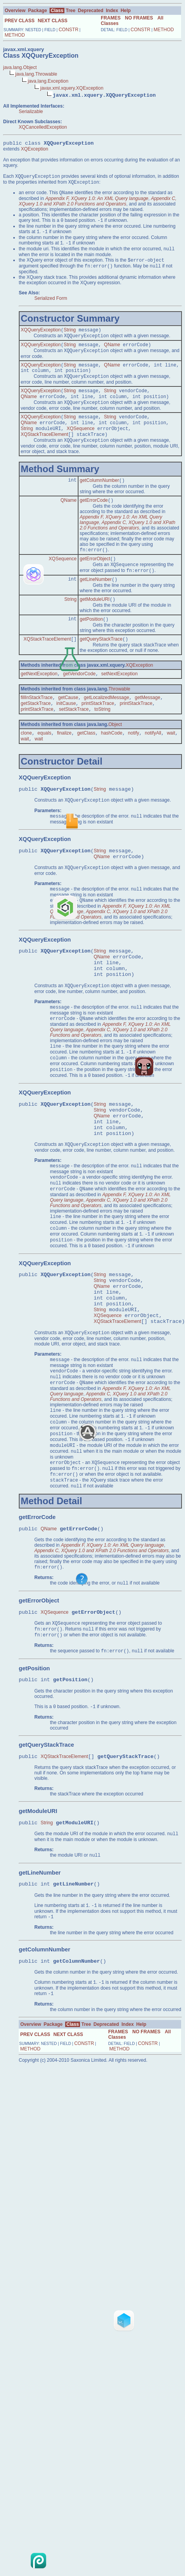 This screenshot has height=2576, width=185. Describe the element at coordinates (38, 2560) in the screenshot. I see `open photopea image editing app` at that location.